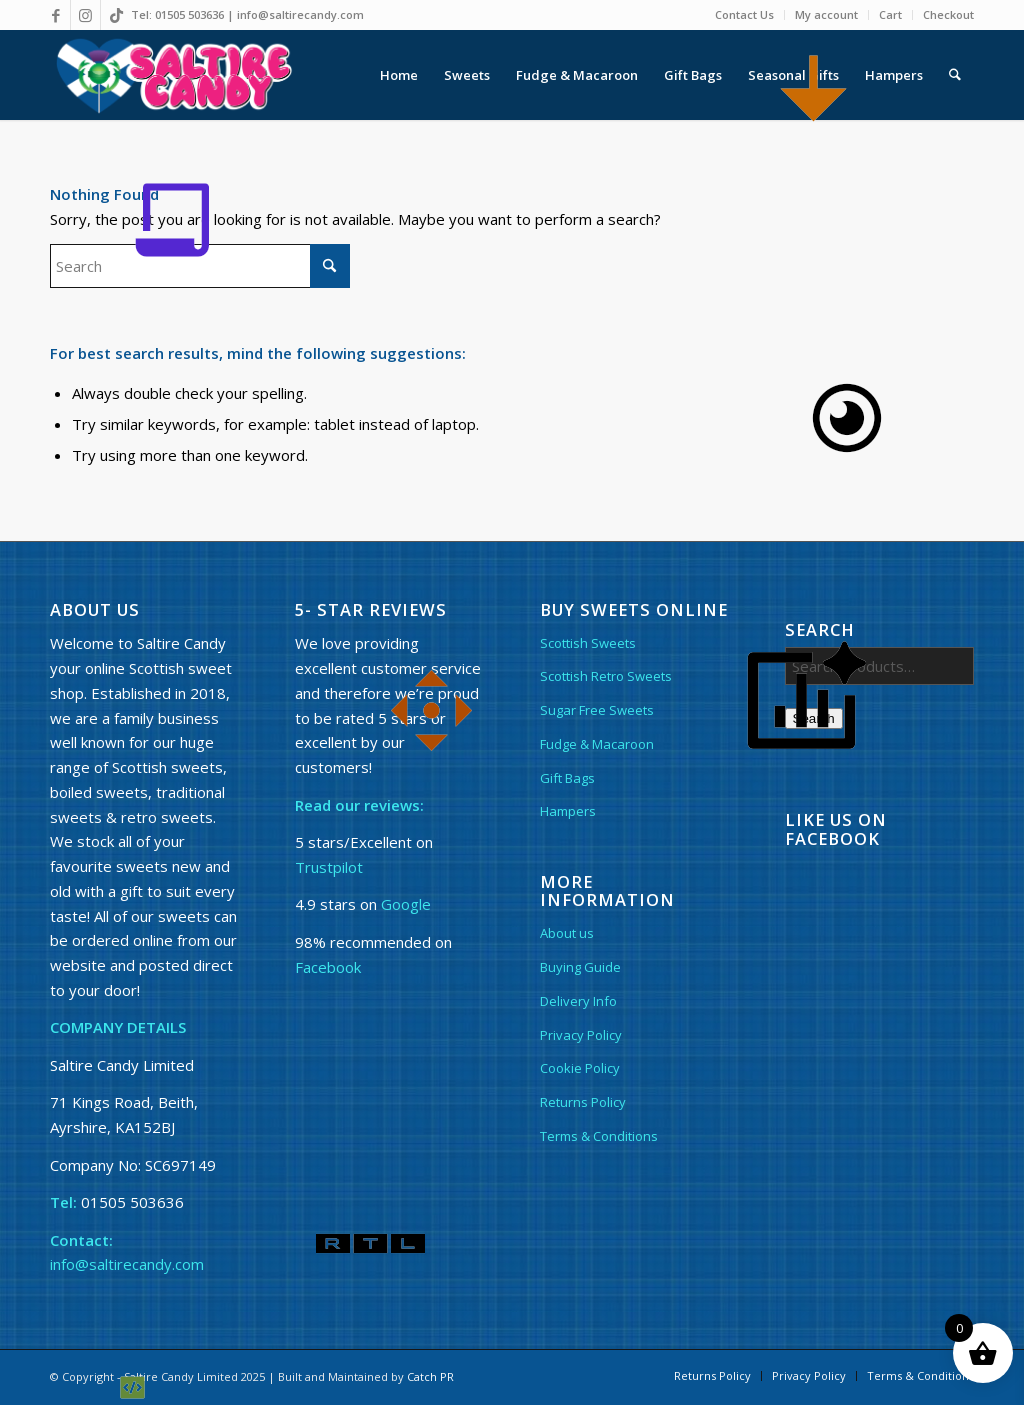 The height and width of the screenshot is (1405, 1024). I want to click on open code editor or development tools, so click(132, 1387).